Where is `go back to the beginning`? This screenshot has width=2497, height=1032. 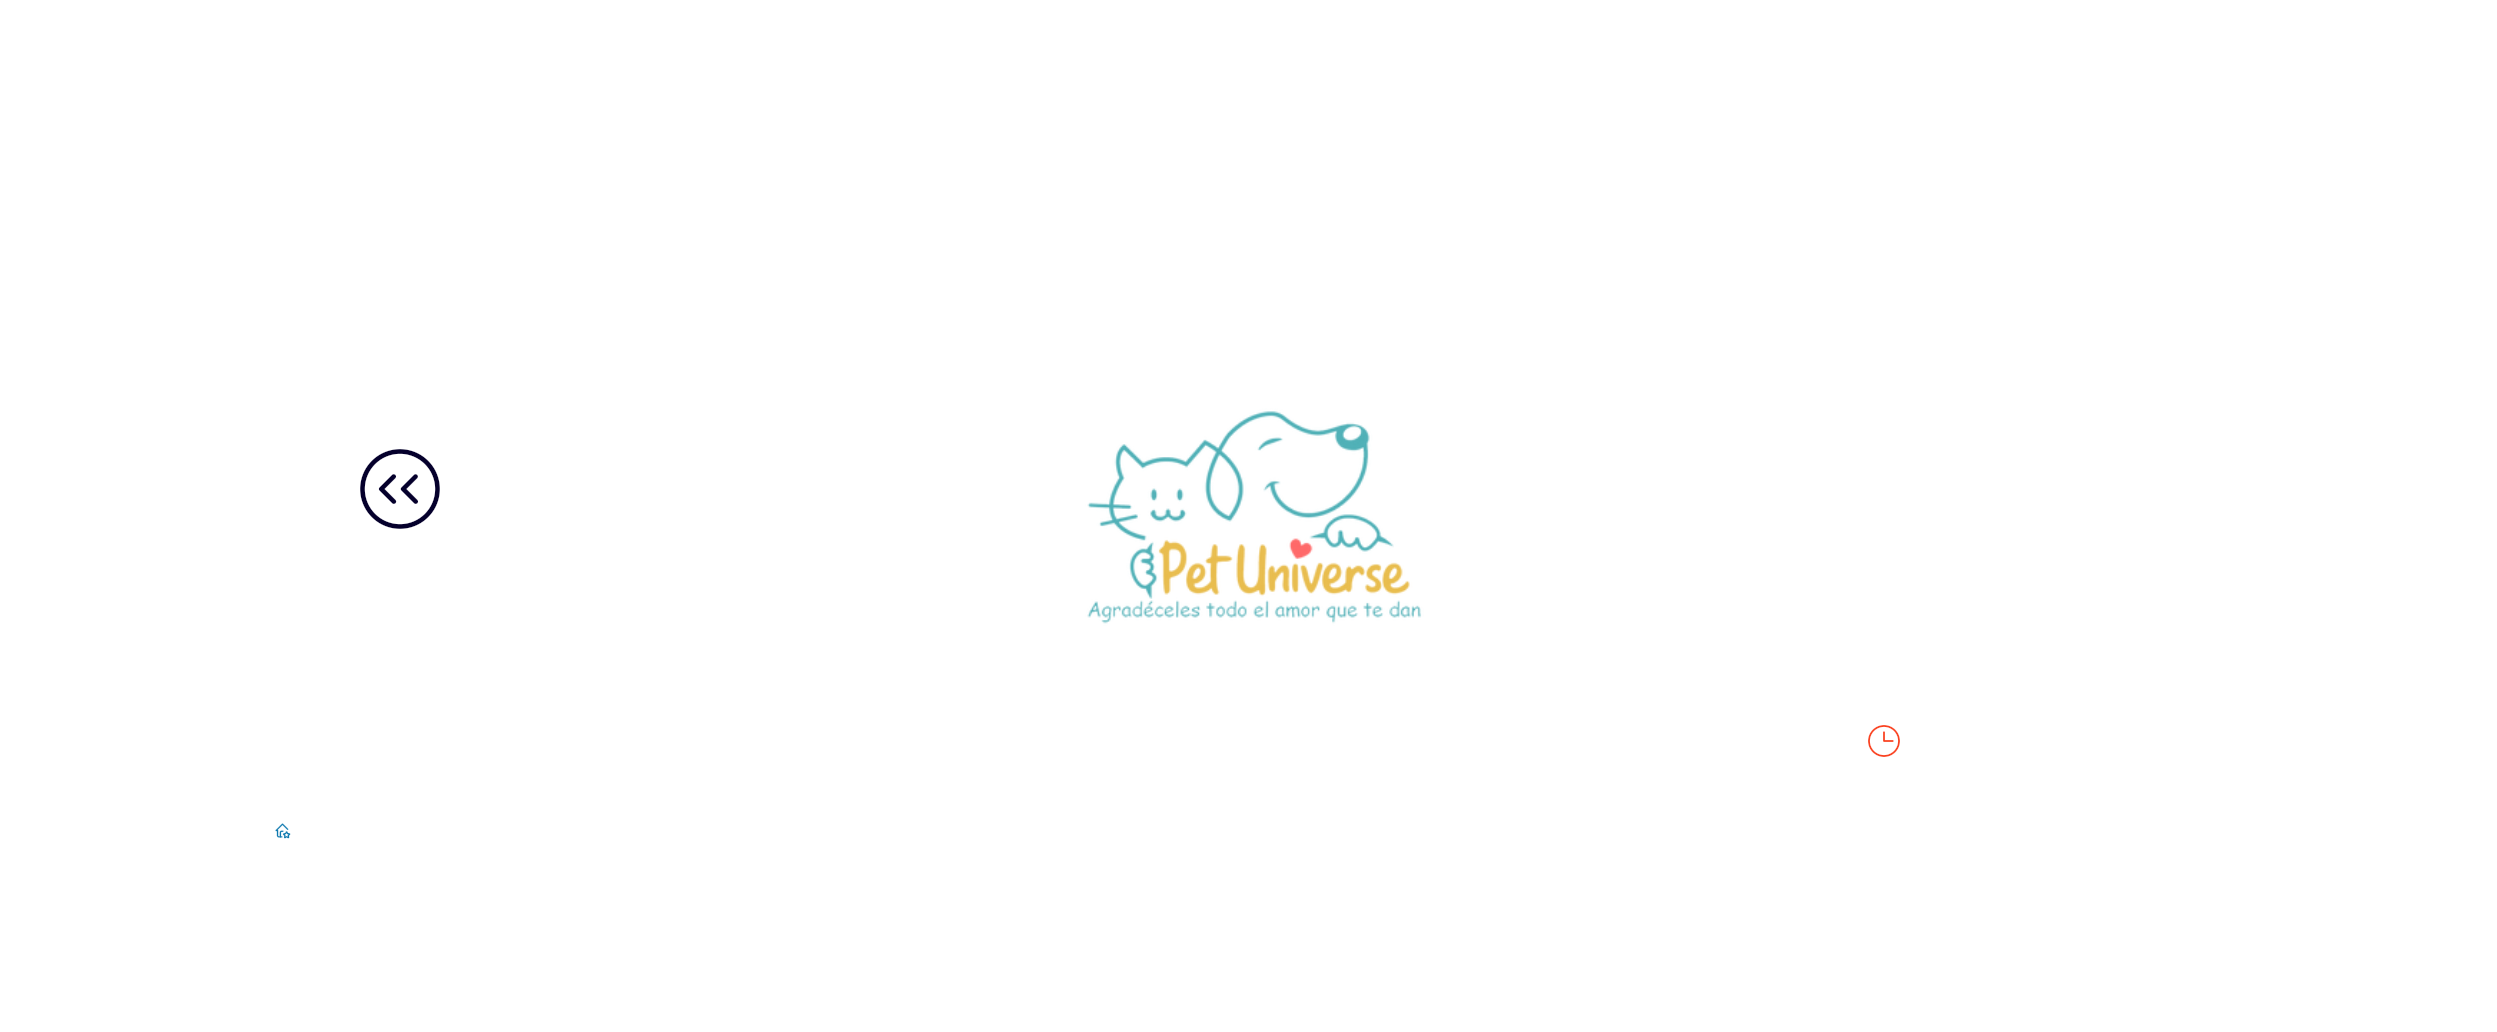 go back to the beginning is located at coordinates (400, 489).